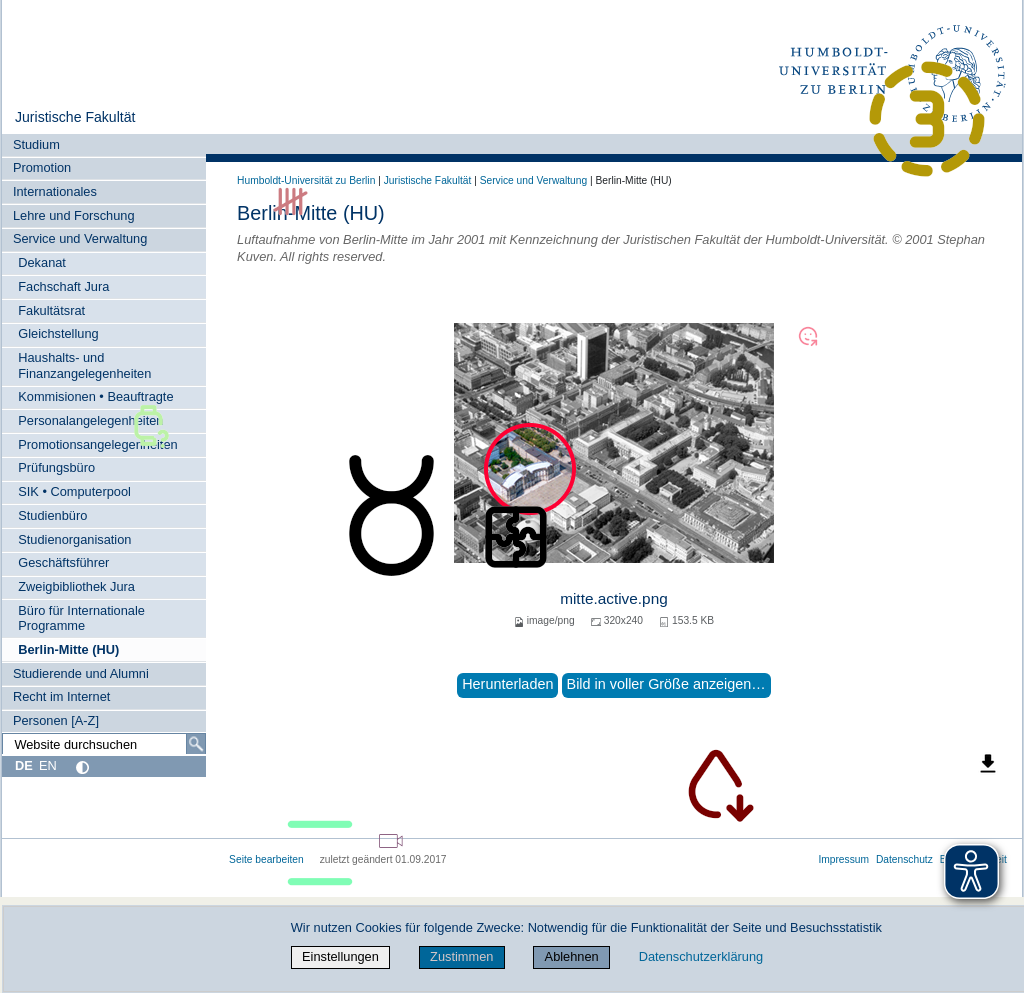 This screenshot has width=1024, height=993. Describe the element at coordinates (716, 784) in the screenshot. I see `decrease water or liquid level` at that location.